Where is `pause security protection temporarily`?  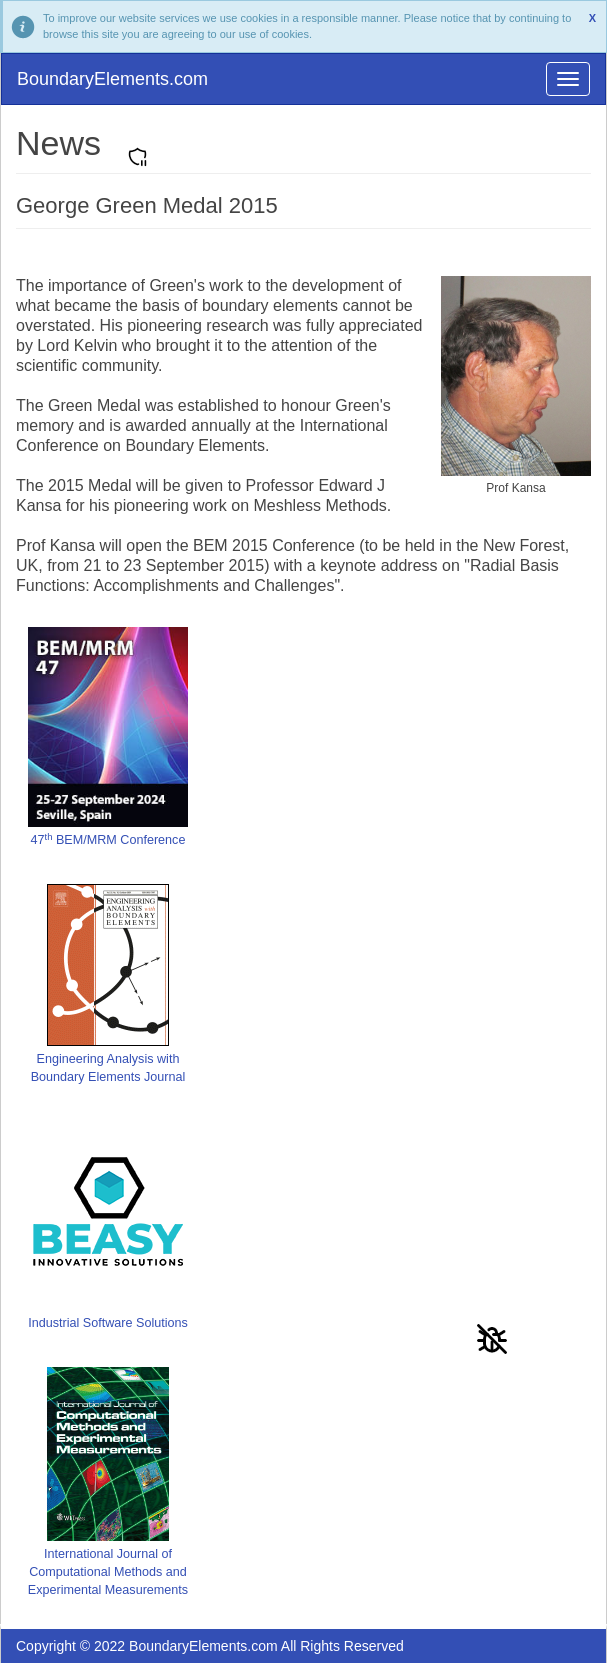
pause security protection temporarily is located at coordinates (137, 156).